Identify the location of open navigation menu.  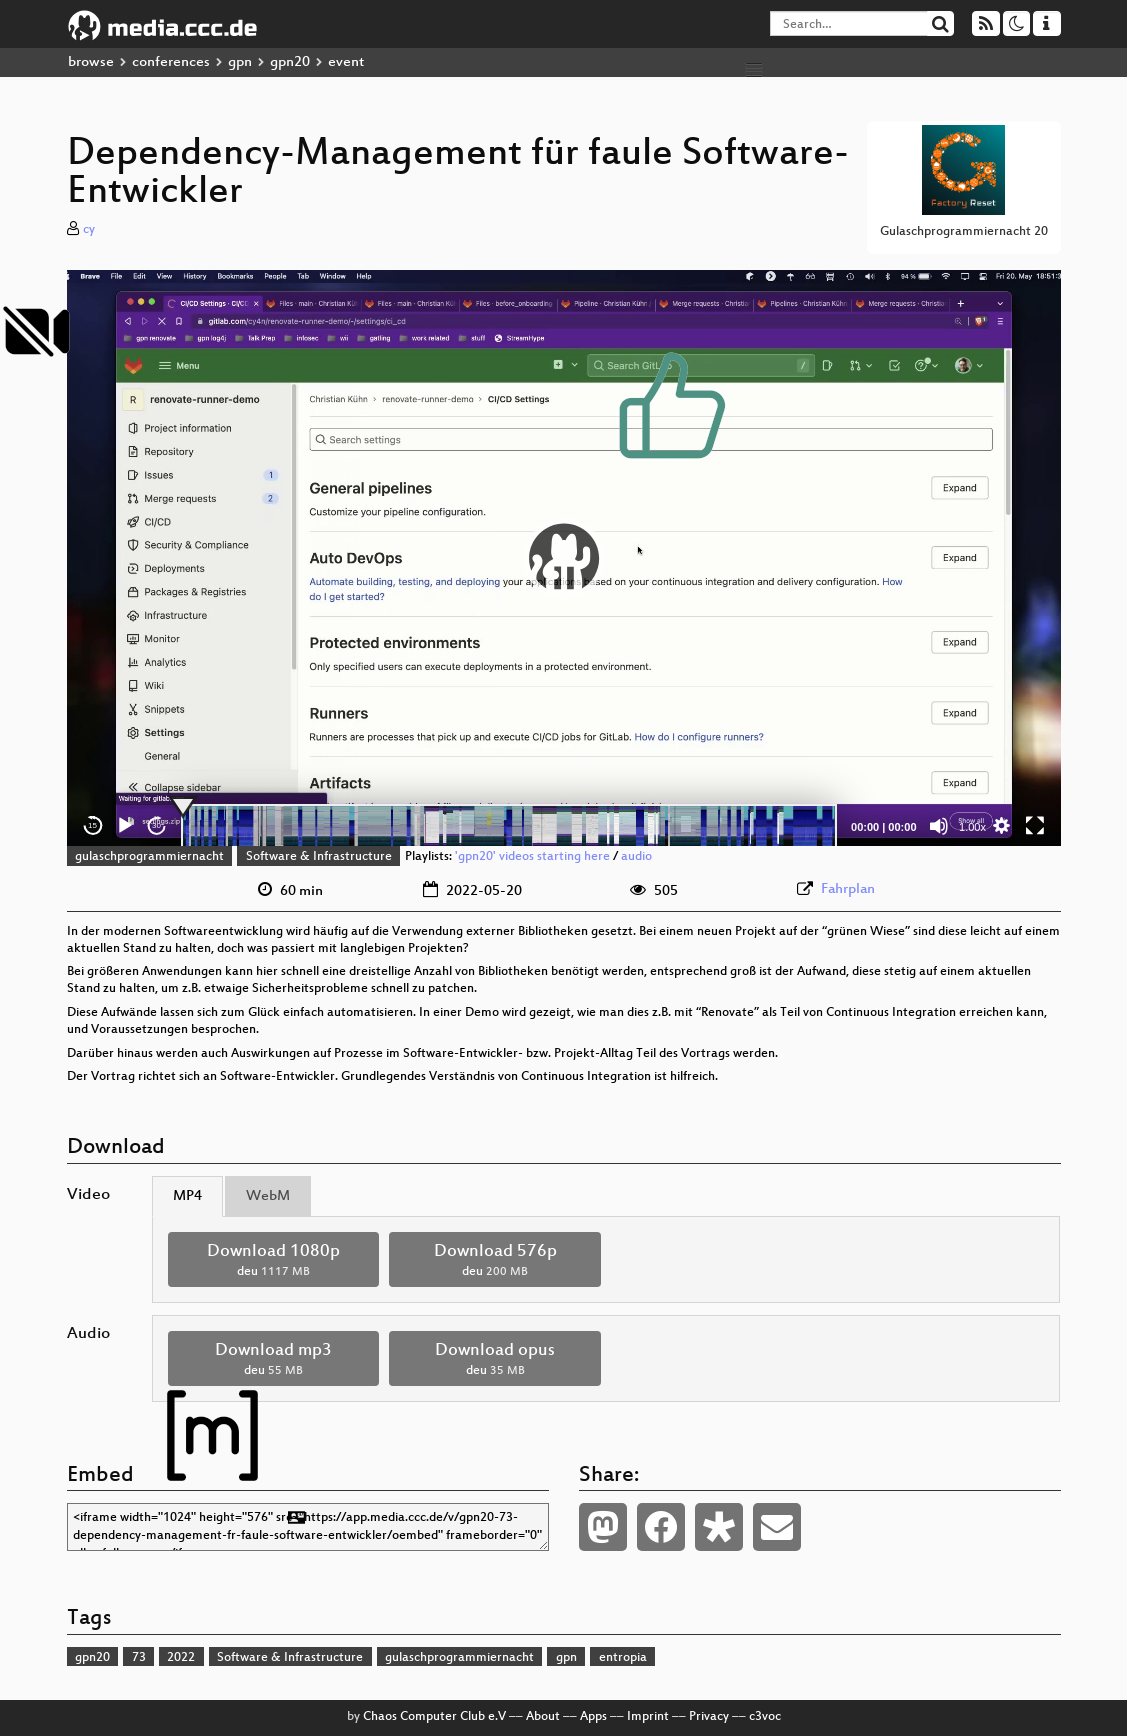
(754, 70).